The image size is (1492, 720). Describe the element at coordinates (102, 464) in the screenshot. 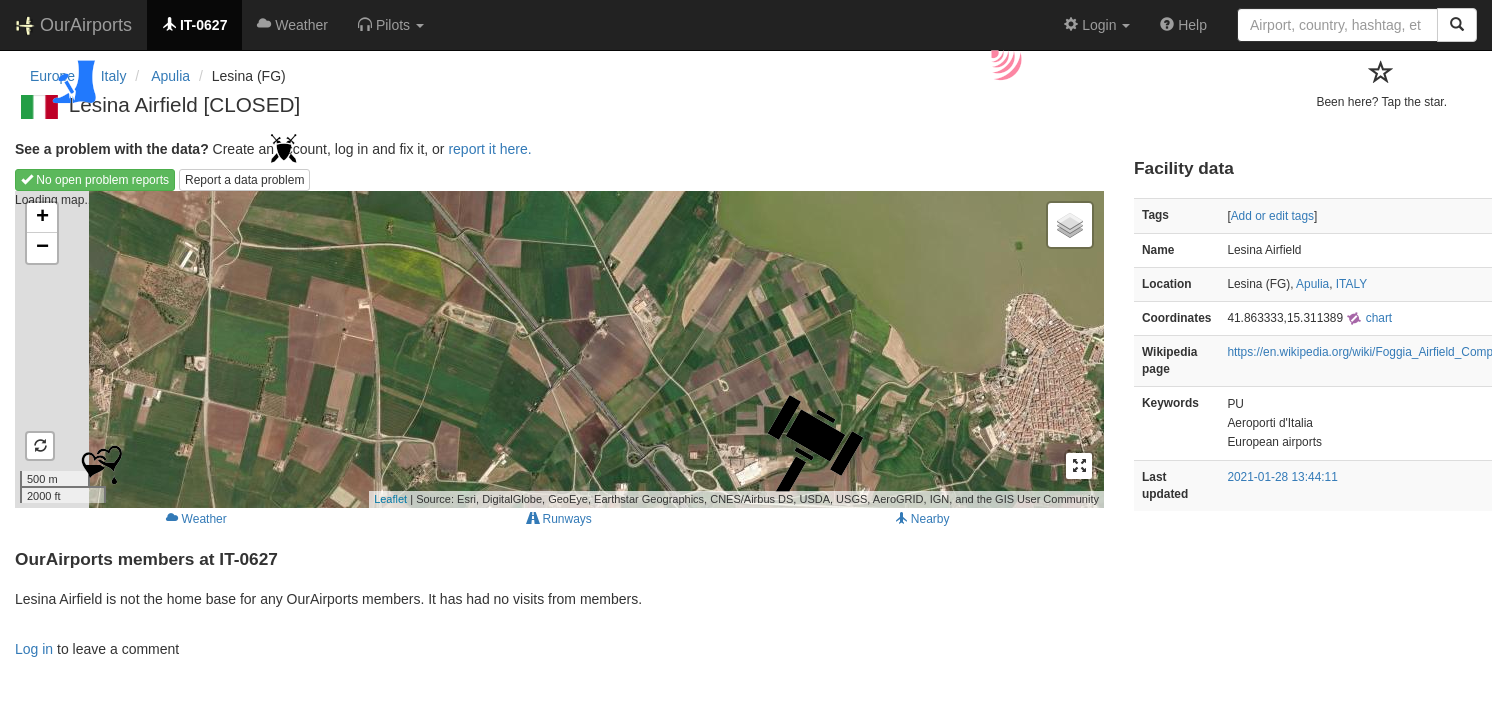

I see `transfer health or life points between characters` at that location.